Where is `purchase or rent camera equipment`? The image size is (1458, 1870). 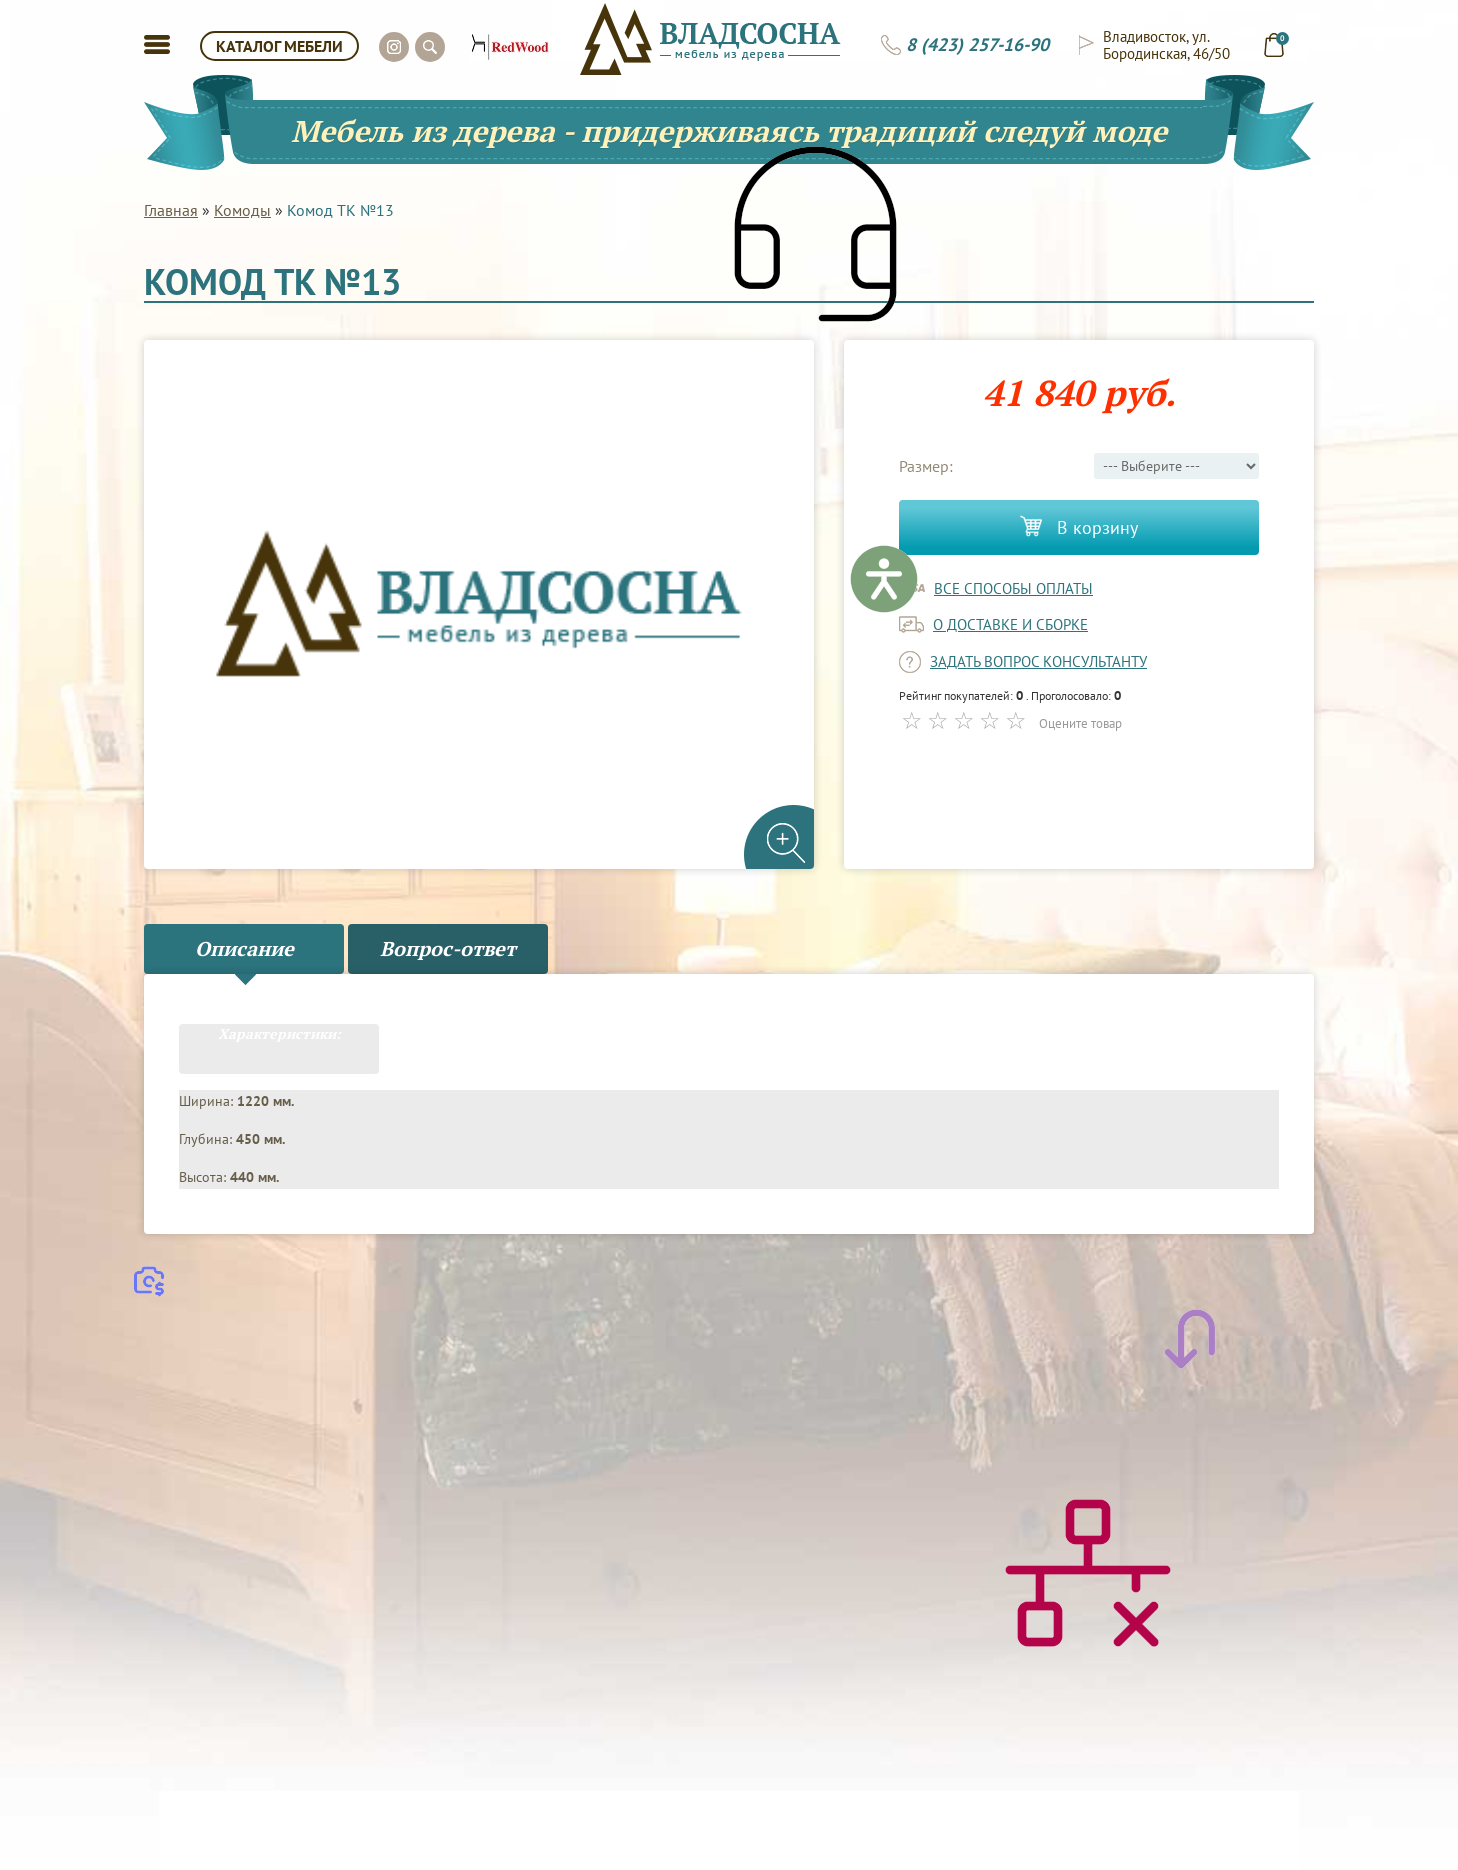 purchase or rent camera equipment is located at coordinates (149, 1280).